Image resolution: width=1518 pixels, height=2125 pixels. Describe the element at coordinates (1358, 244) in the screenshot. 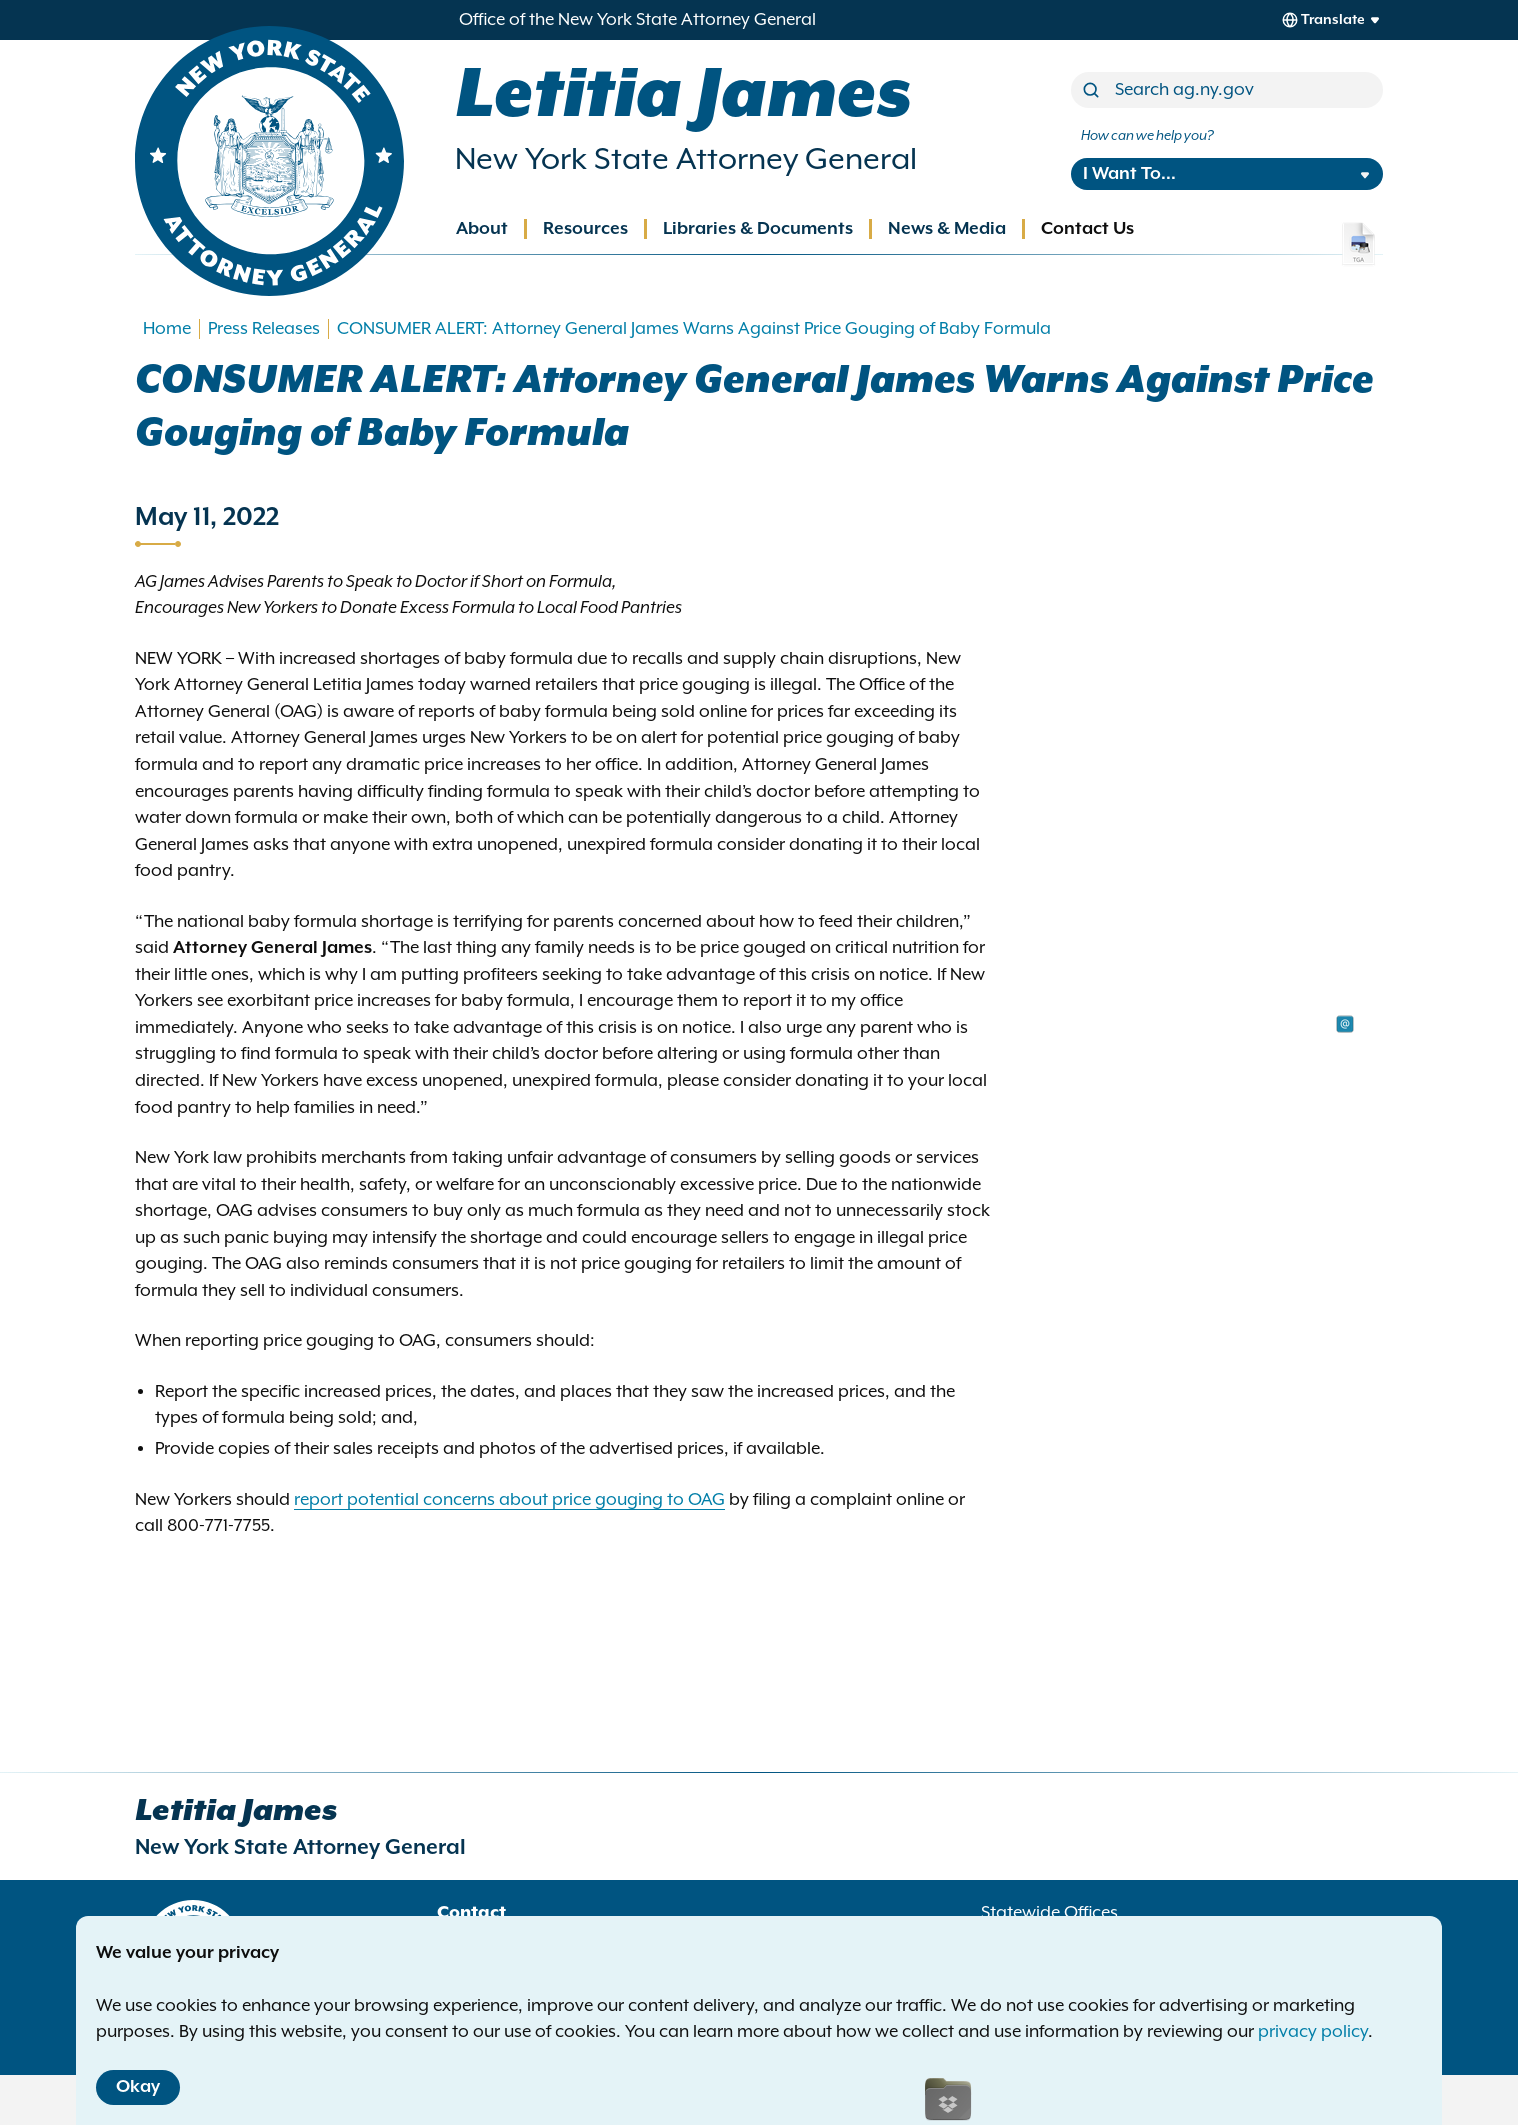

I see `a TGA image file` at that location.